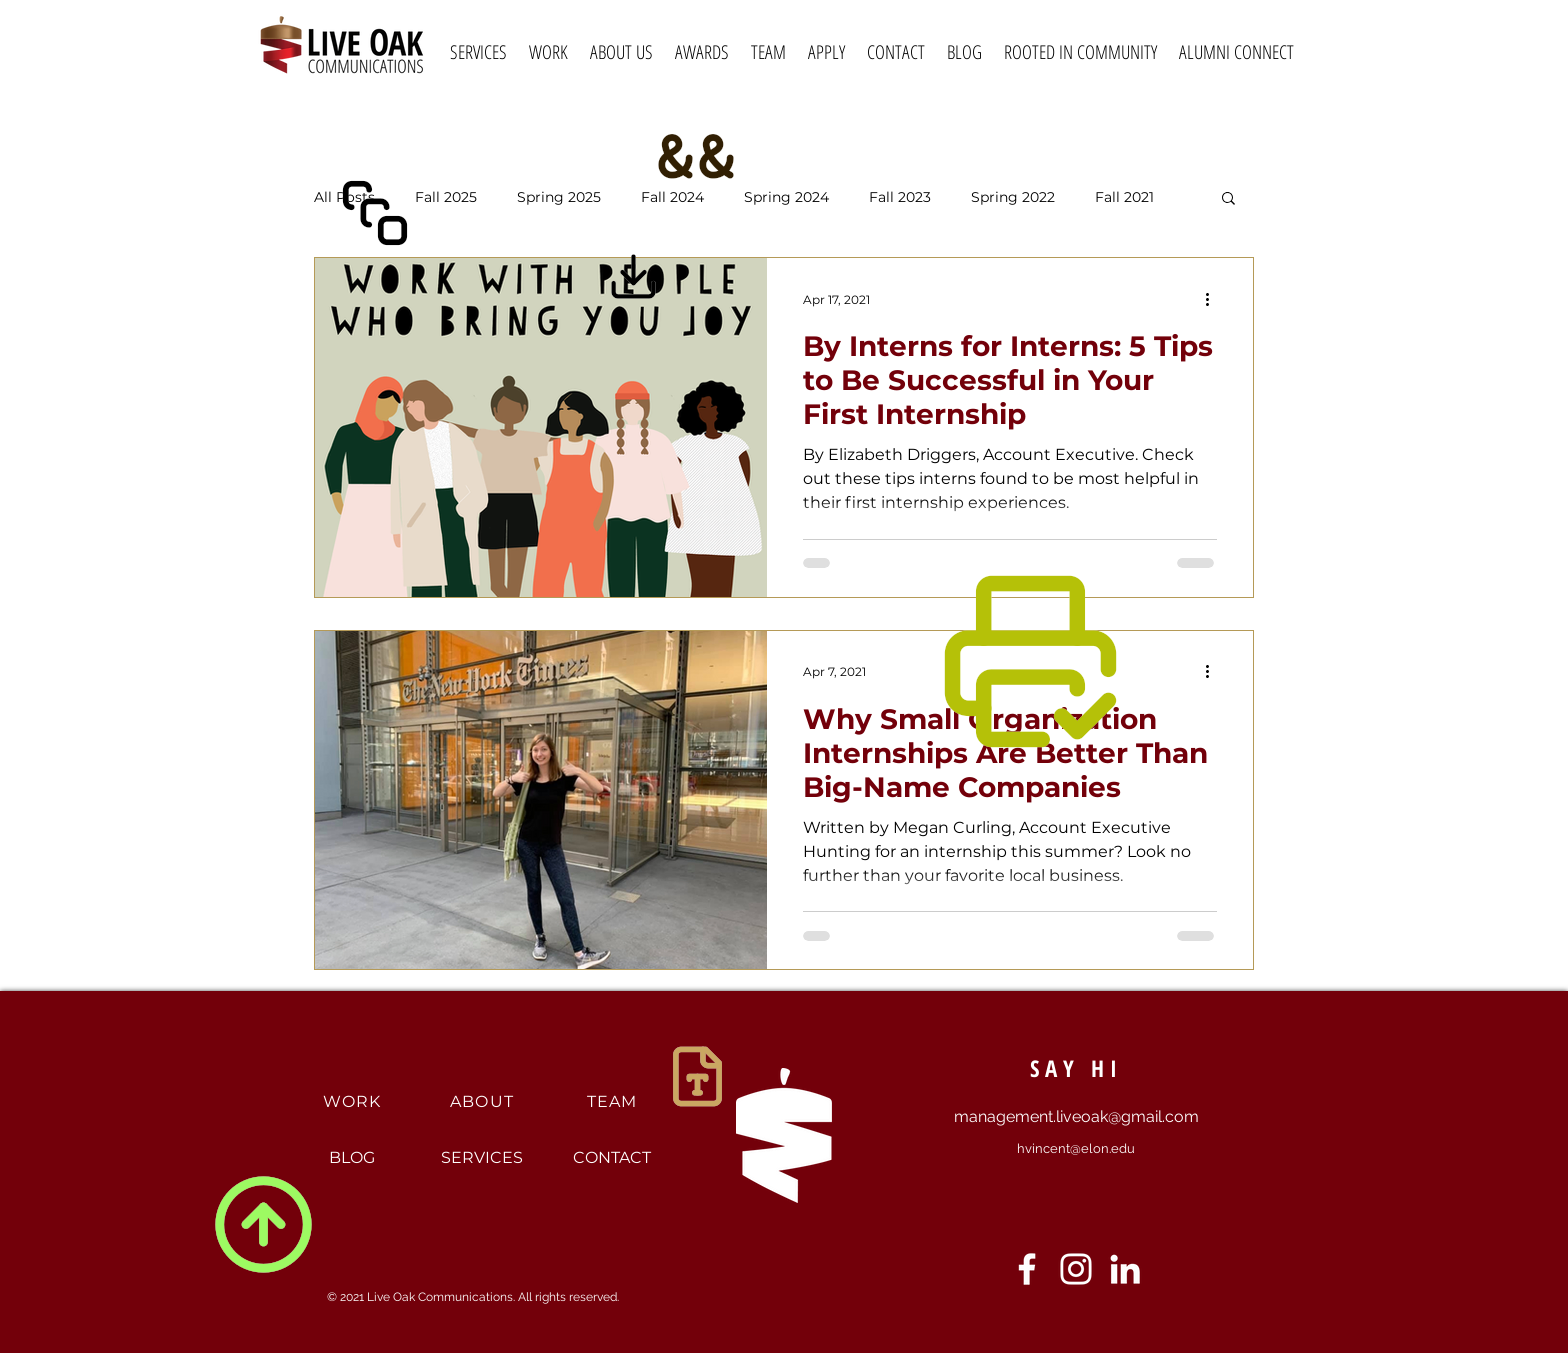  What do you see at coordinates (696, 158) in the screenshot?
I see `insert special characters or symbols` at bounding box center [696, 158].